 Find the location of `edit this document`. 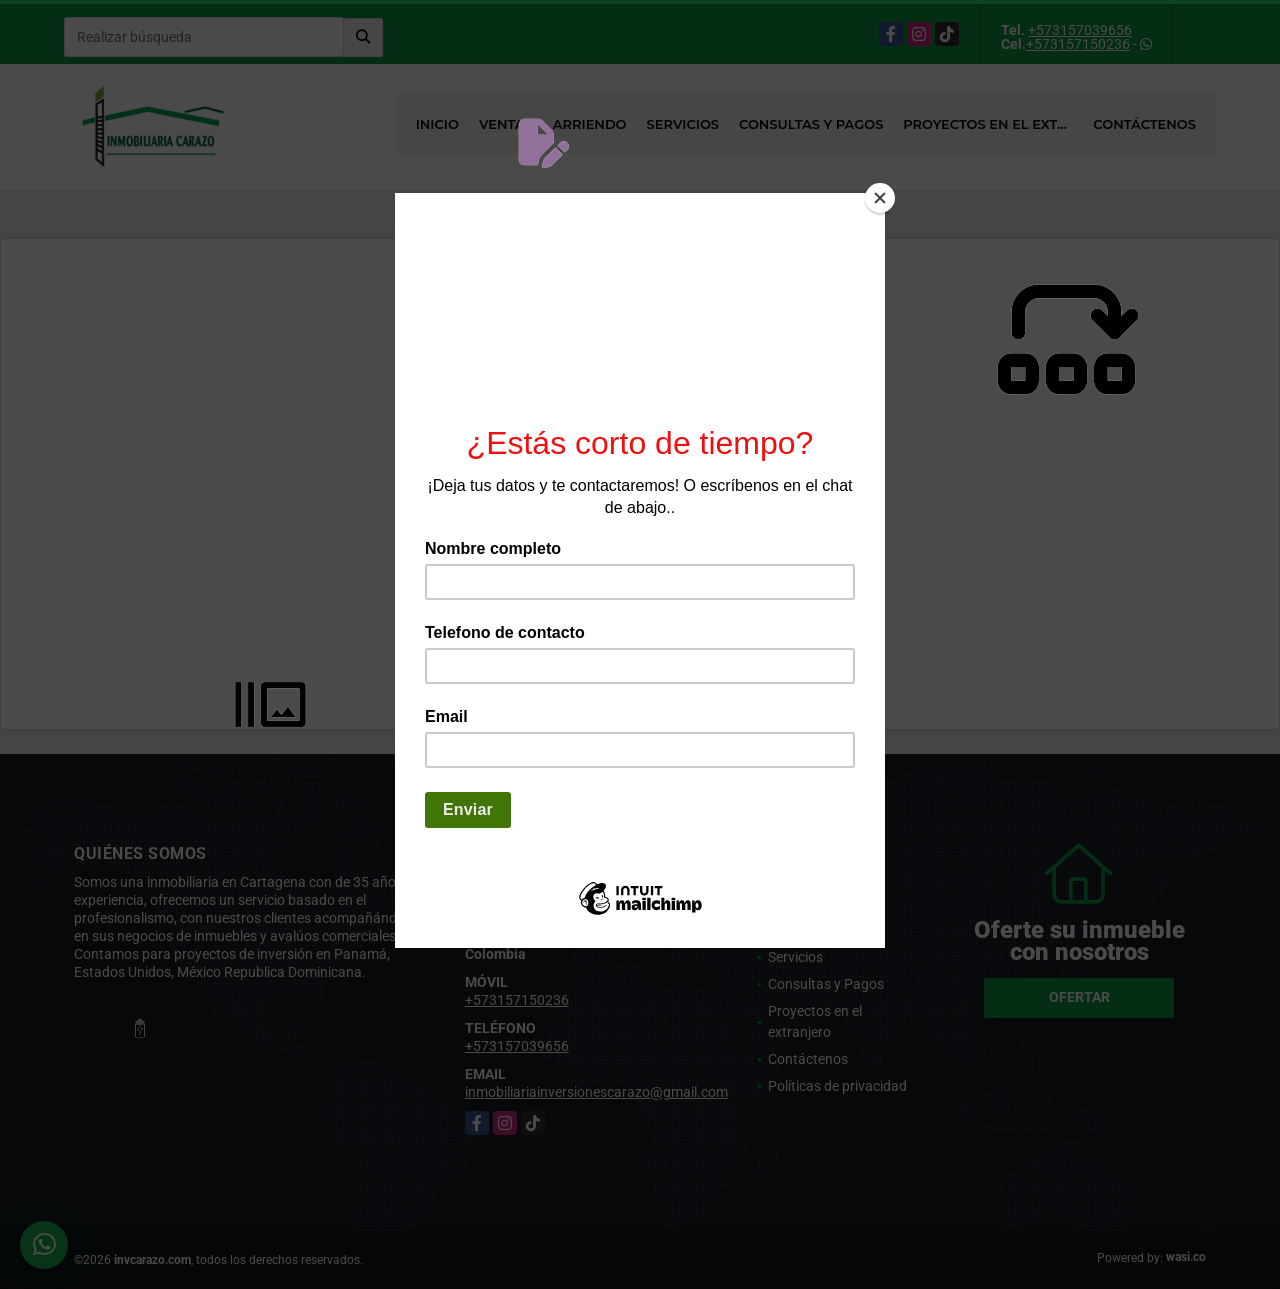

edit this document is located at coordinates (542, 142).